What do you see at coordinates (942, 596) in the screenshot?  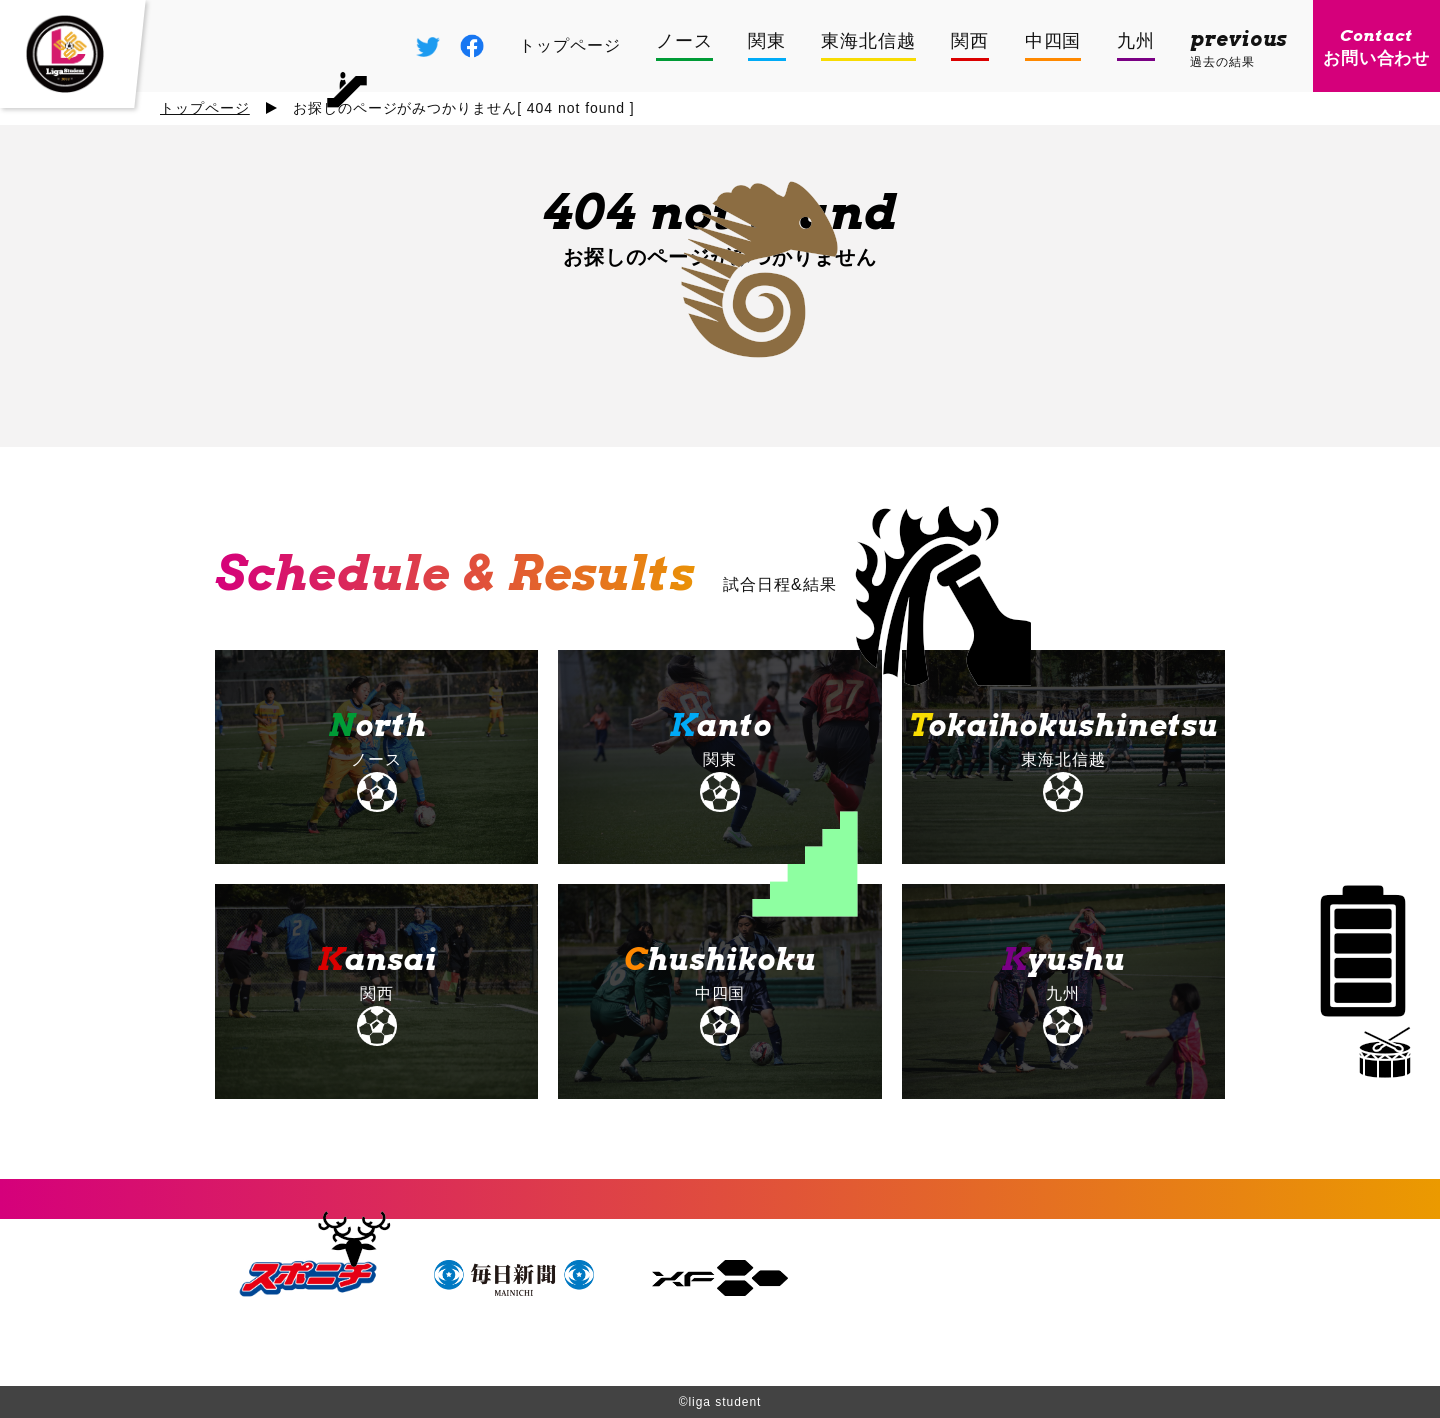 I see `select molotov cocktail weapon or item` at bounding box center [942, 596].